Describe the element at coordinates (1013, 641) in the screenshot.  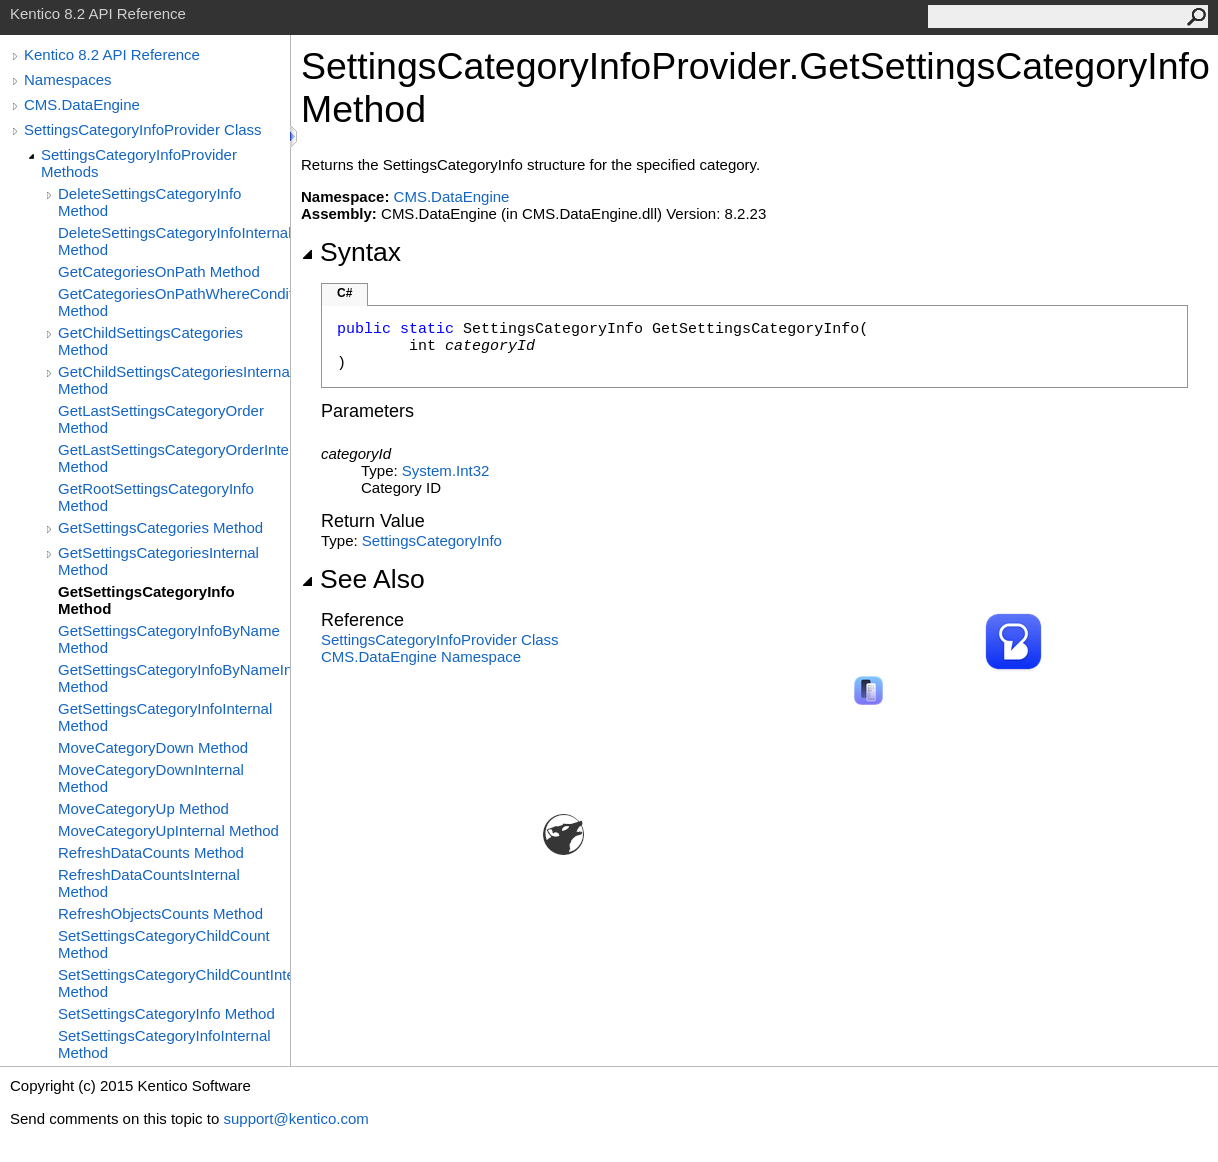
I see `open beeper messaging app` at that location.